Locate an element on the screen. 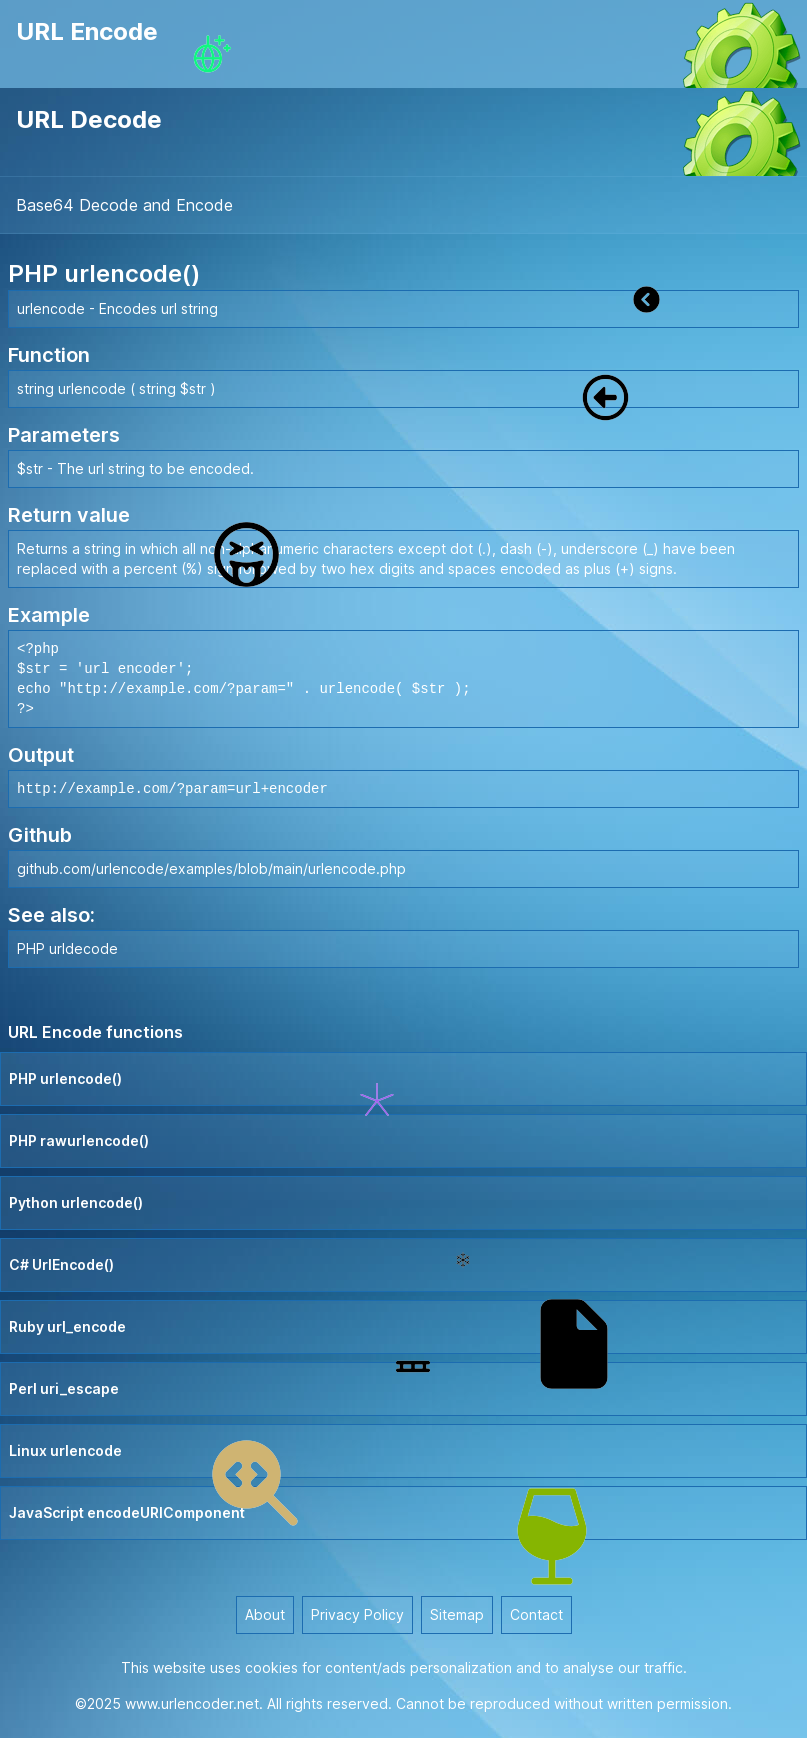 This screenshot has width=807, height=1738. view or open a file is located at coordinates (574, 1344).